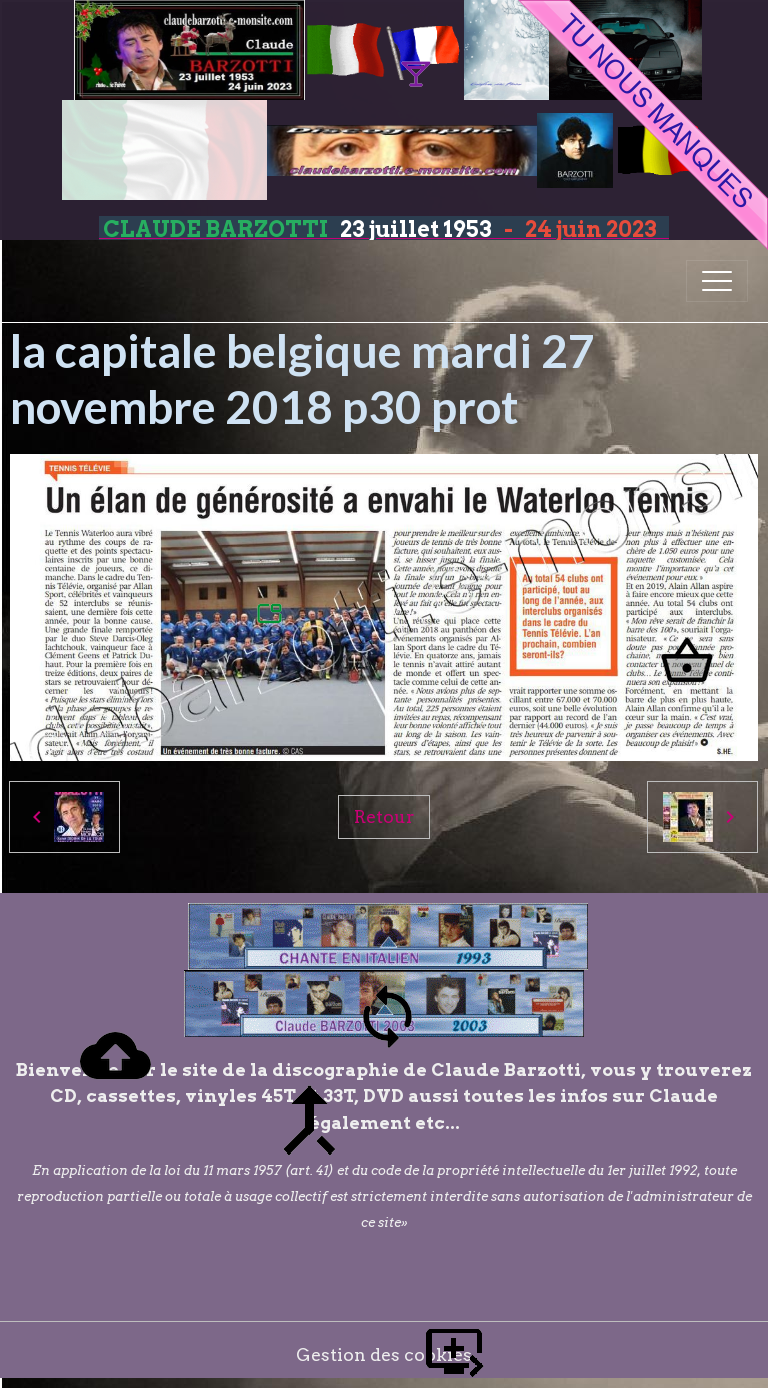 The image size is (768, 1388). What do you see at coordinates (687, 661) in the screenshot?
I see `view your shopping basket` at bounding box center [687, 661].